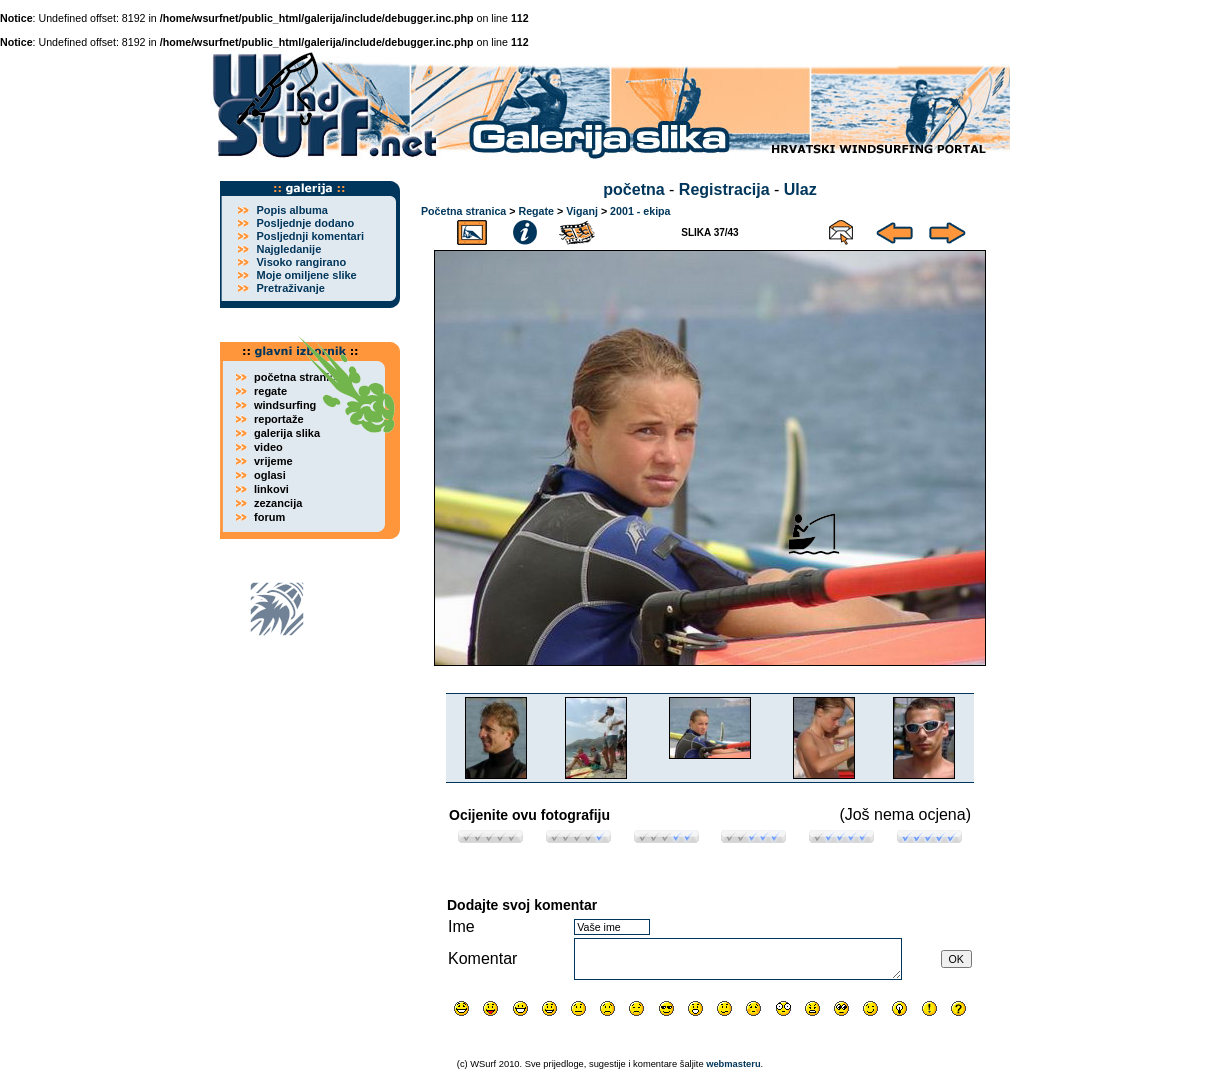  I want to click on access fishing mini-game or activity, so click(277, 89).